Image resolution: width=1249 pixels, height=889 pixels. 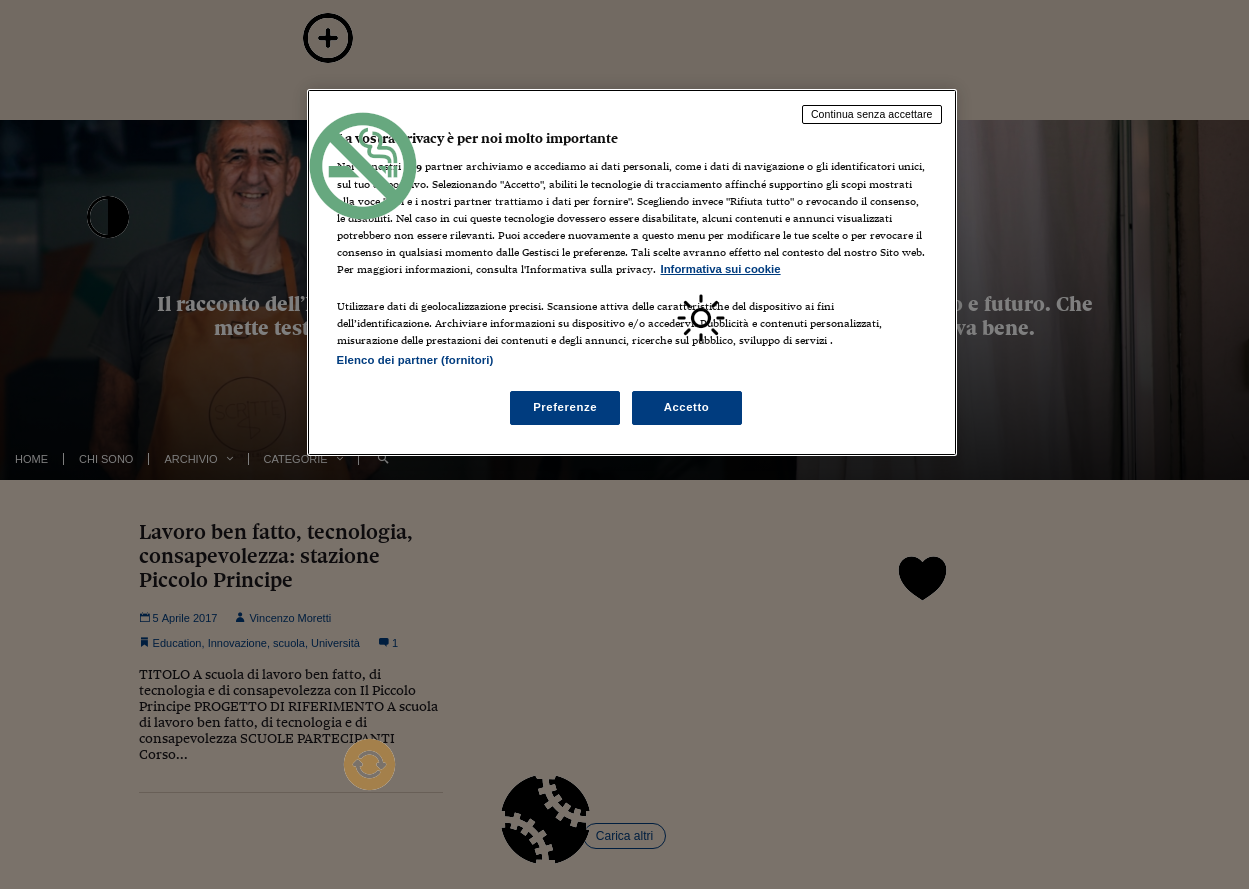 What do you see at coordinates (701, 318) in the screenshot?
I see `toggle light mode or increase brightness` at bounding box center [701, 318].